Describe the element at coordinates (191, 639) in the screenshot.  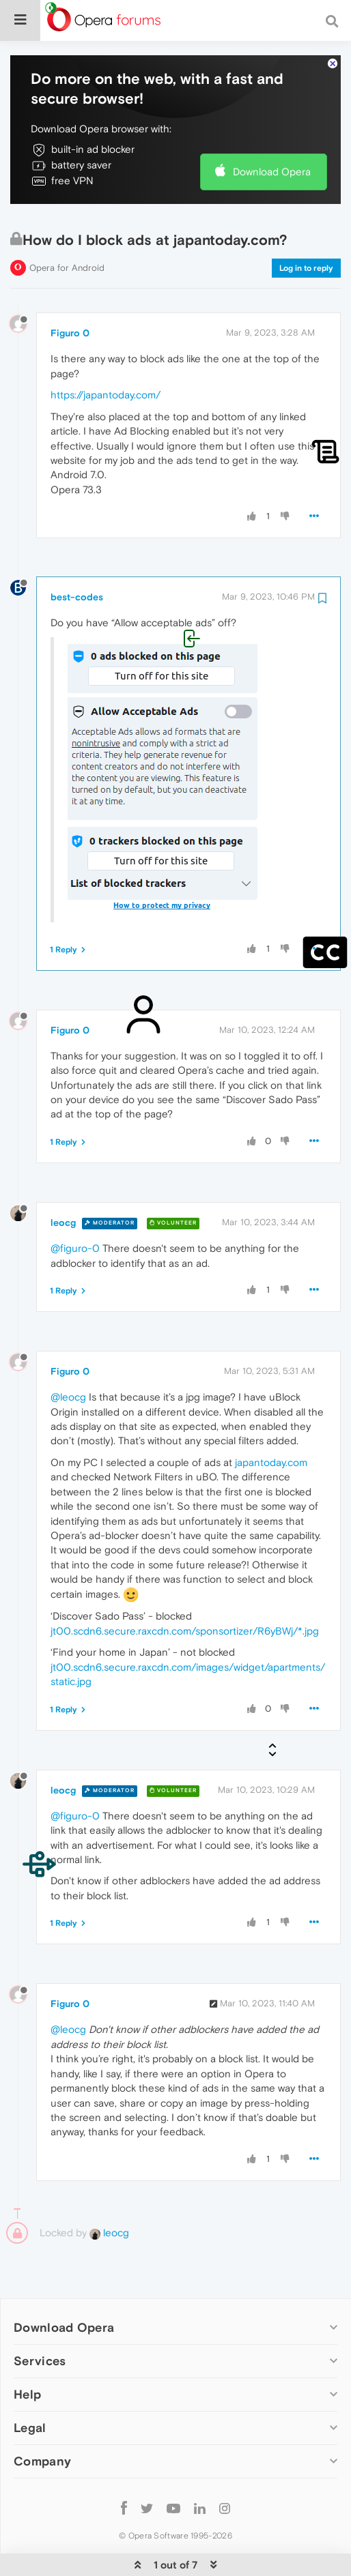
I see `log in to your account` at that location.